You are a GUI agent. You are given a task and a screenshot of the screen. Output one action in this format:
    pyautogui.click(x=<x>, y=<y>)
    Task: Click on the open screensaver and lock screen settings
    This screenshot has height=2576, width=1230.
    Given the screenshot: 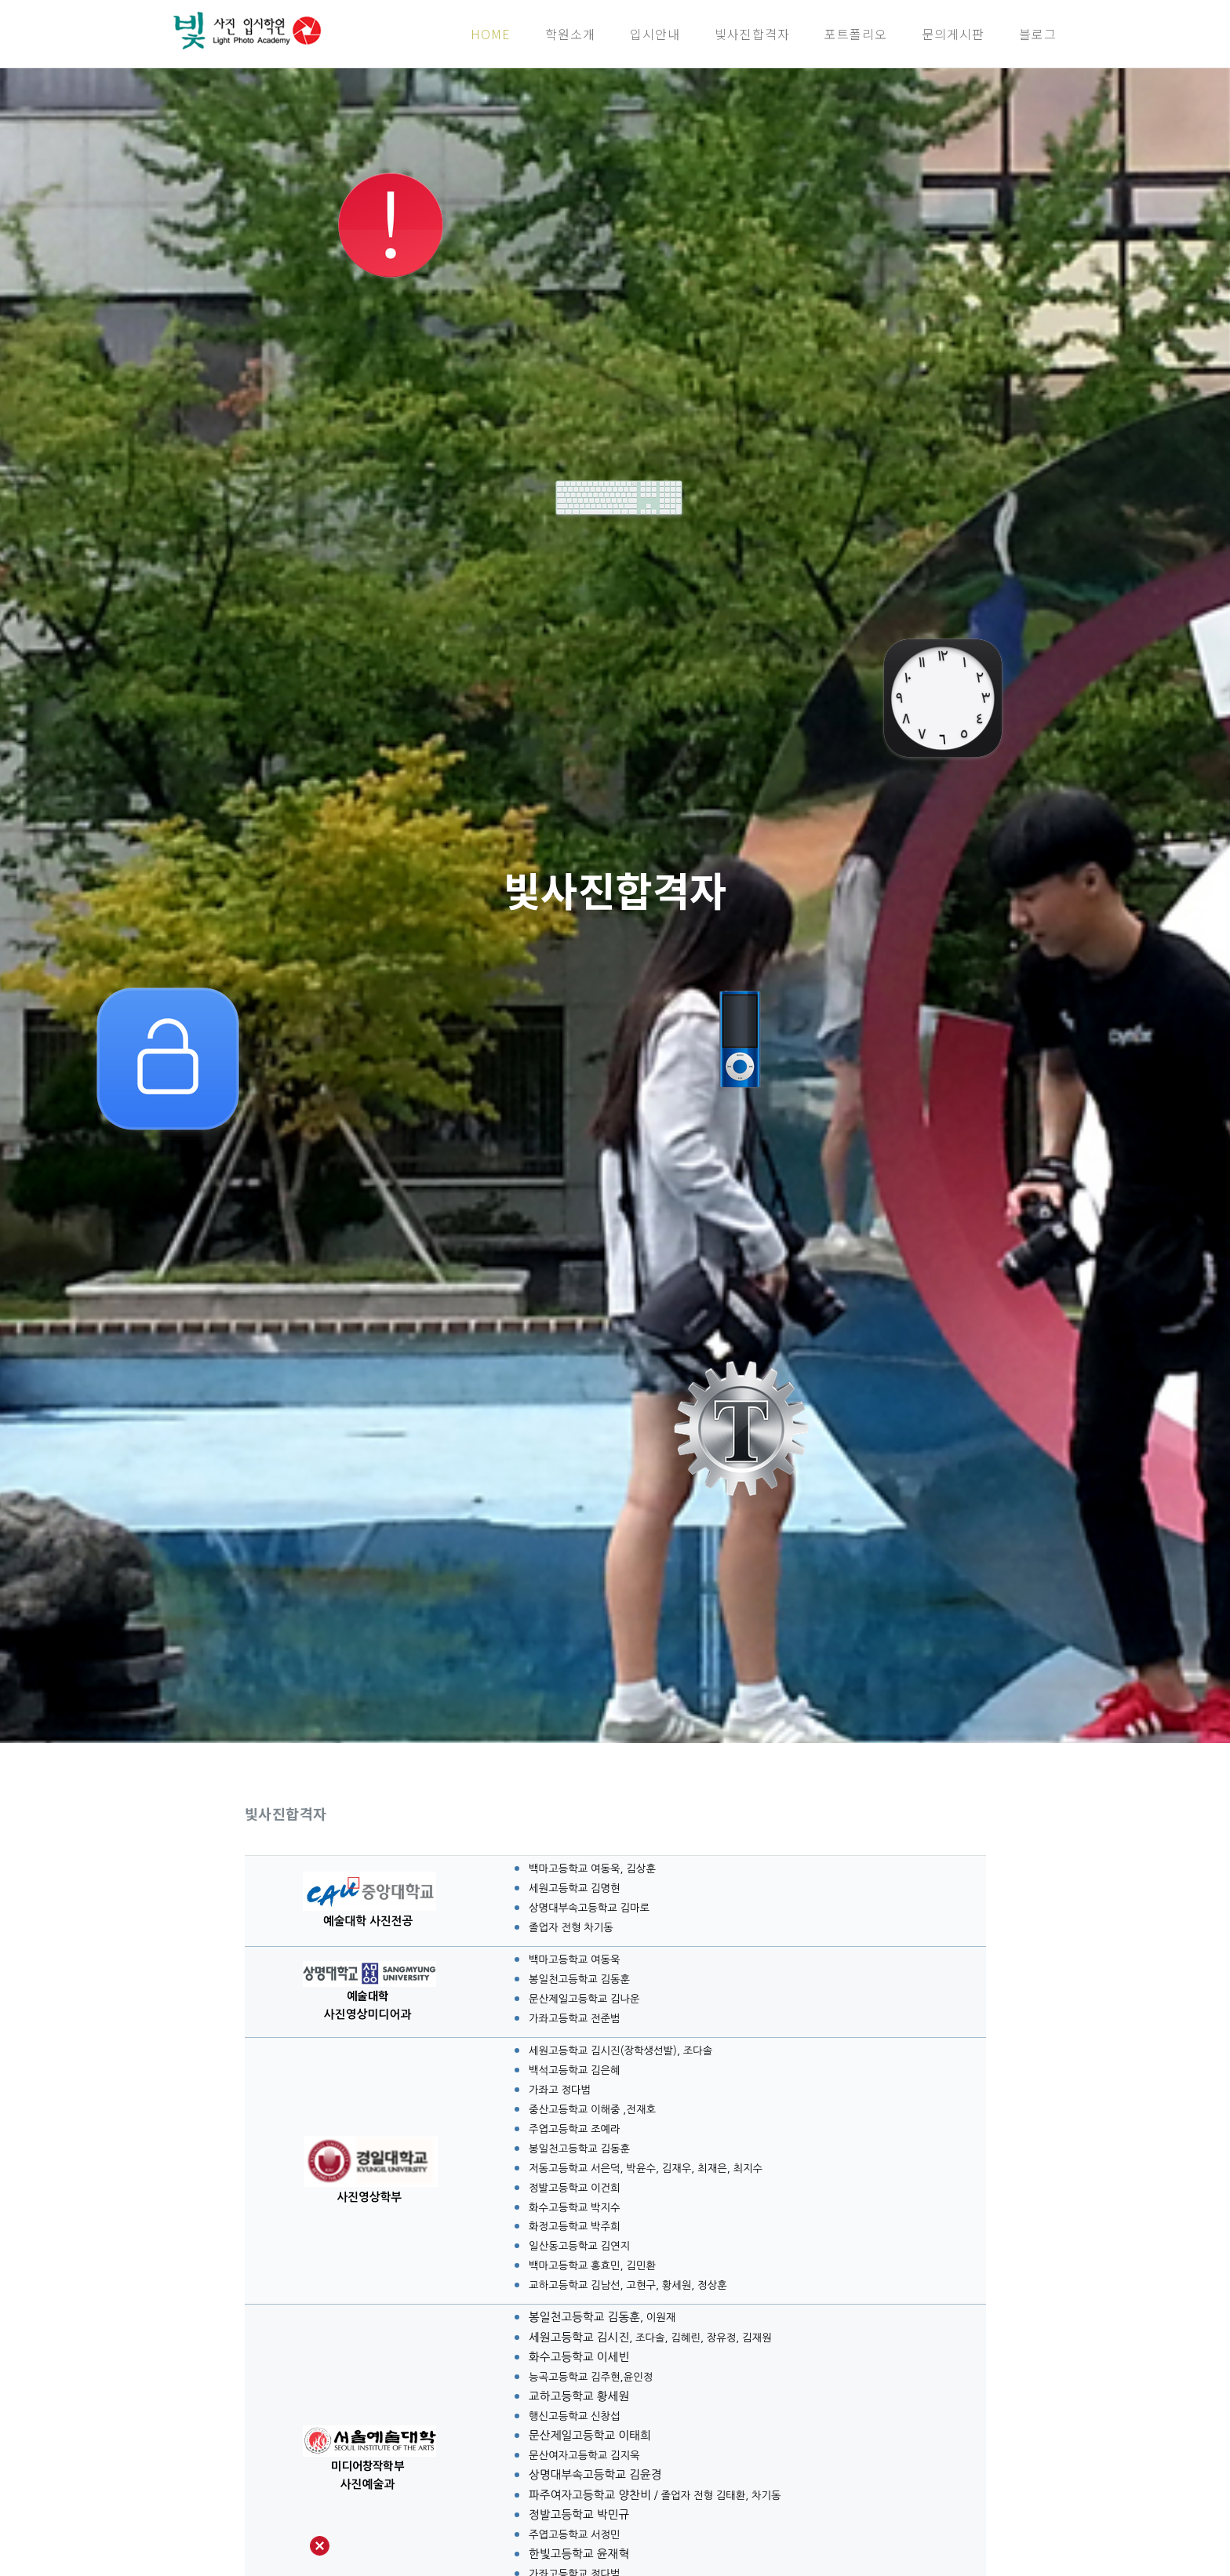 What is the action you would take?
    pyautogui.click(x=168, y=1061)
    